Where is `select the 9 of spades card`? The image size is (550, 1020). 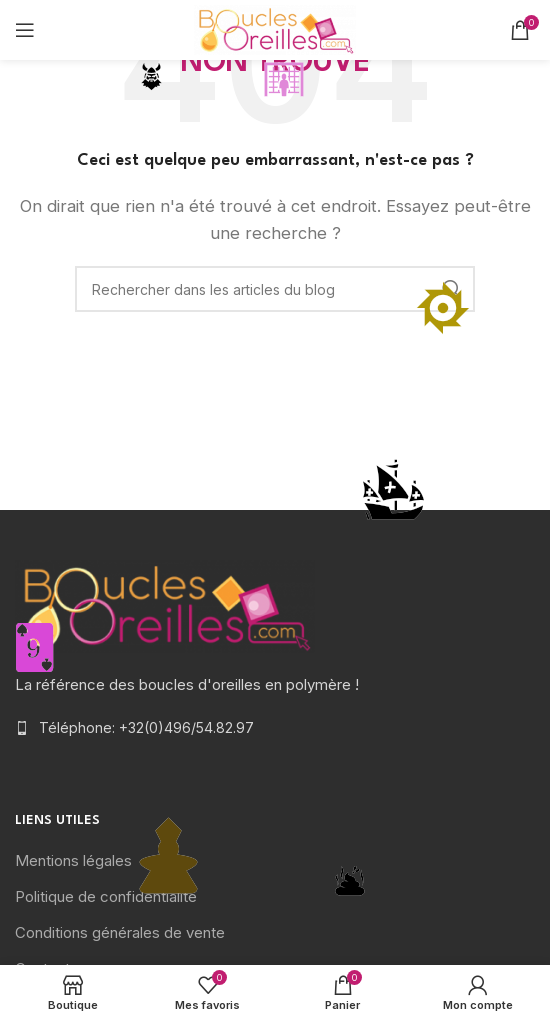
select the 9 of spades card is located at coordinates (34, 647).